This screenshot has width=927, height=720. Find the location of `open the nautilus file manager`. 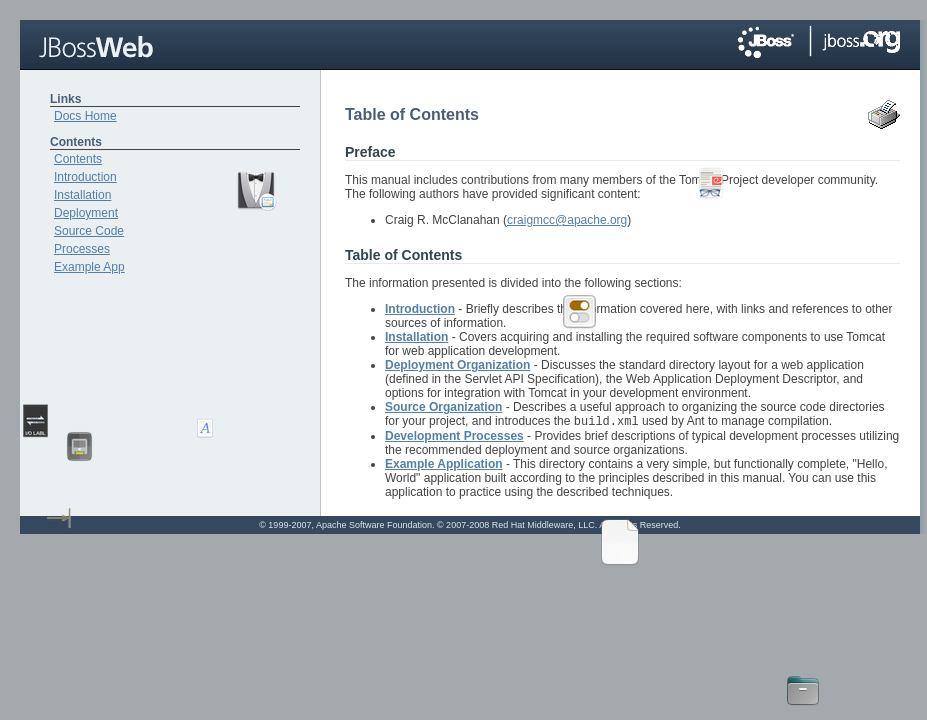

open the nautilus file manager is located at coordinates (803, 690).